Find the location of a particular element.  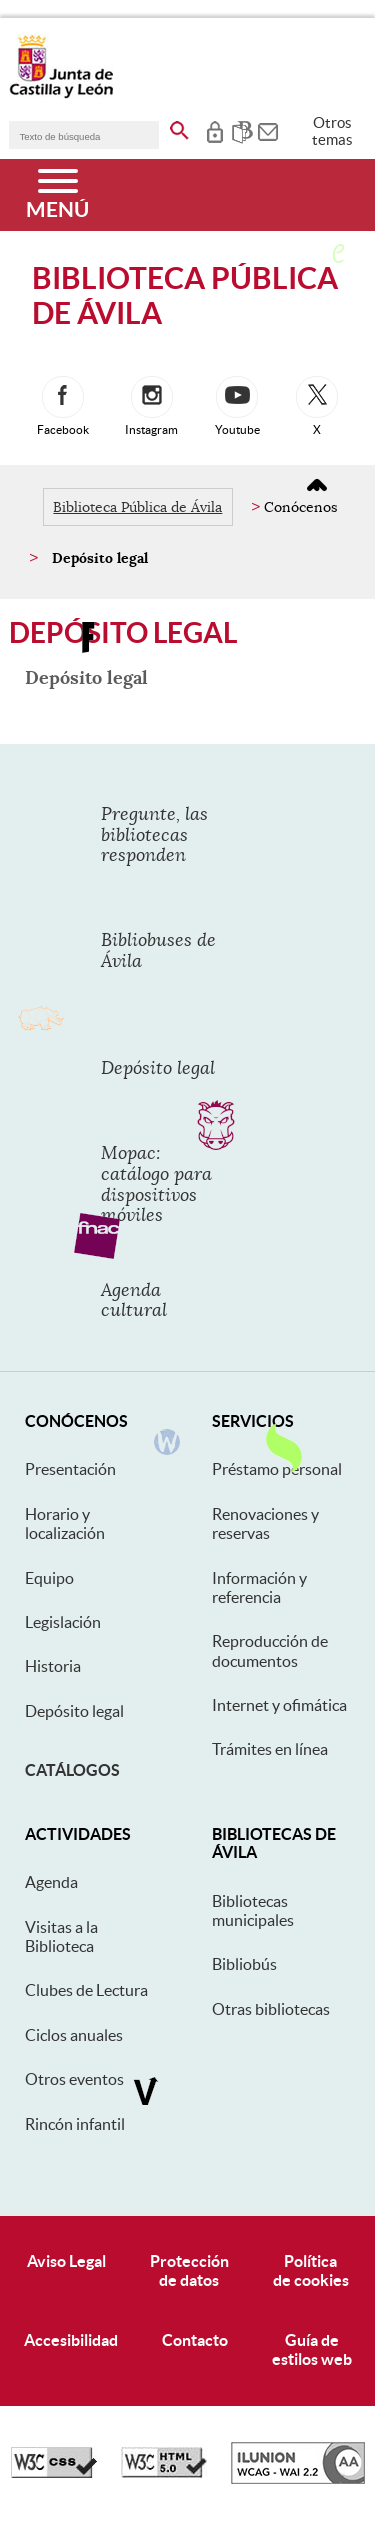

grunt javascript task runner logo is located at coordinates (216, 1125).